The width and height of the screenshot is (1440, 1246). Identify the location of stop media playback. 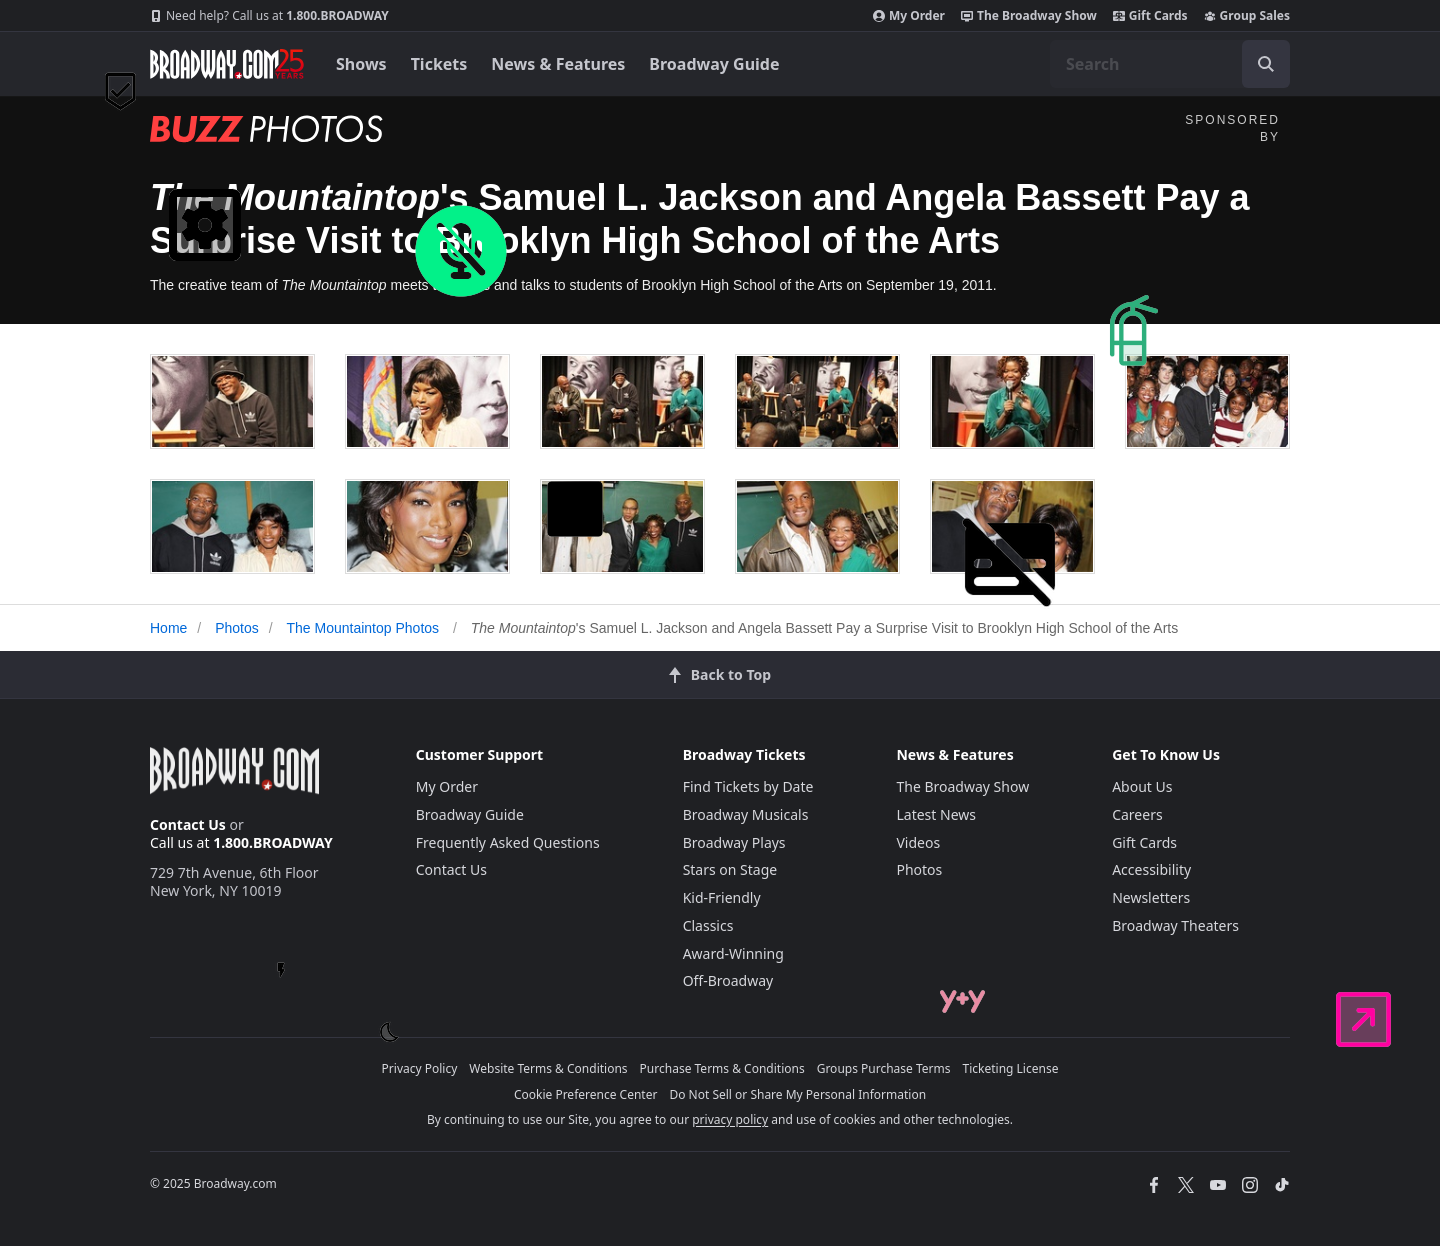
(575, 509).